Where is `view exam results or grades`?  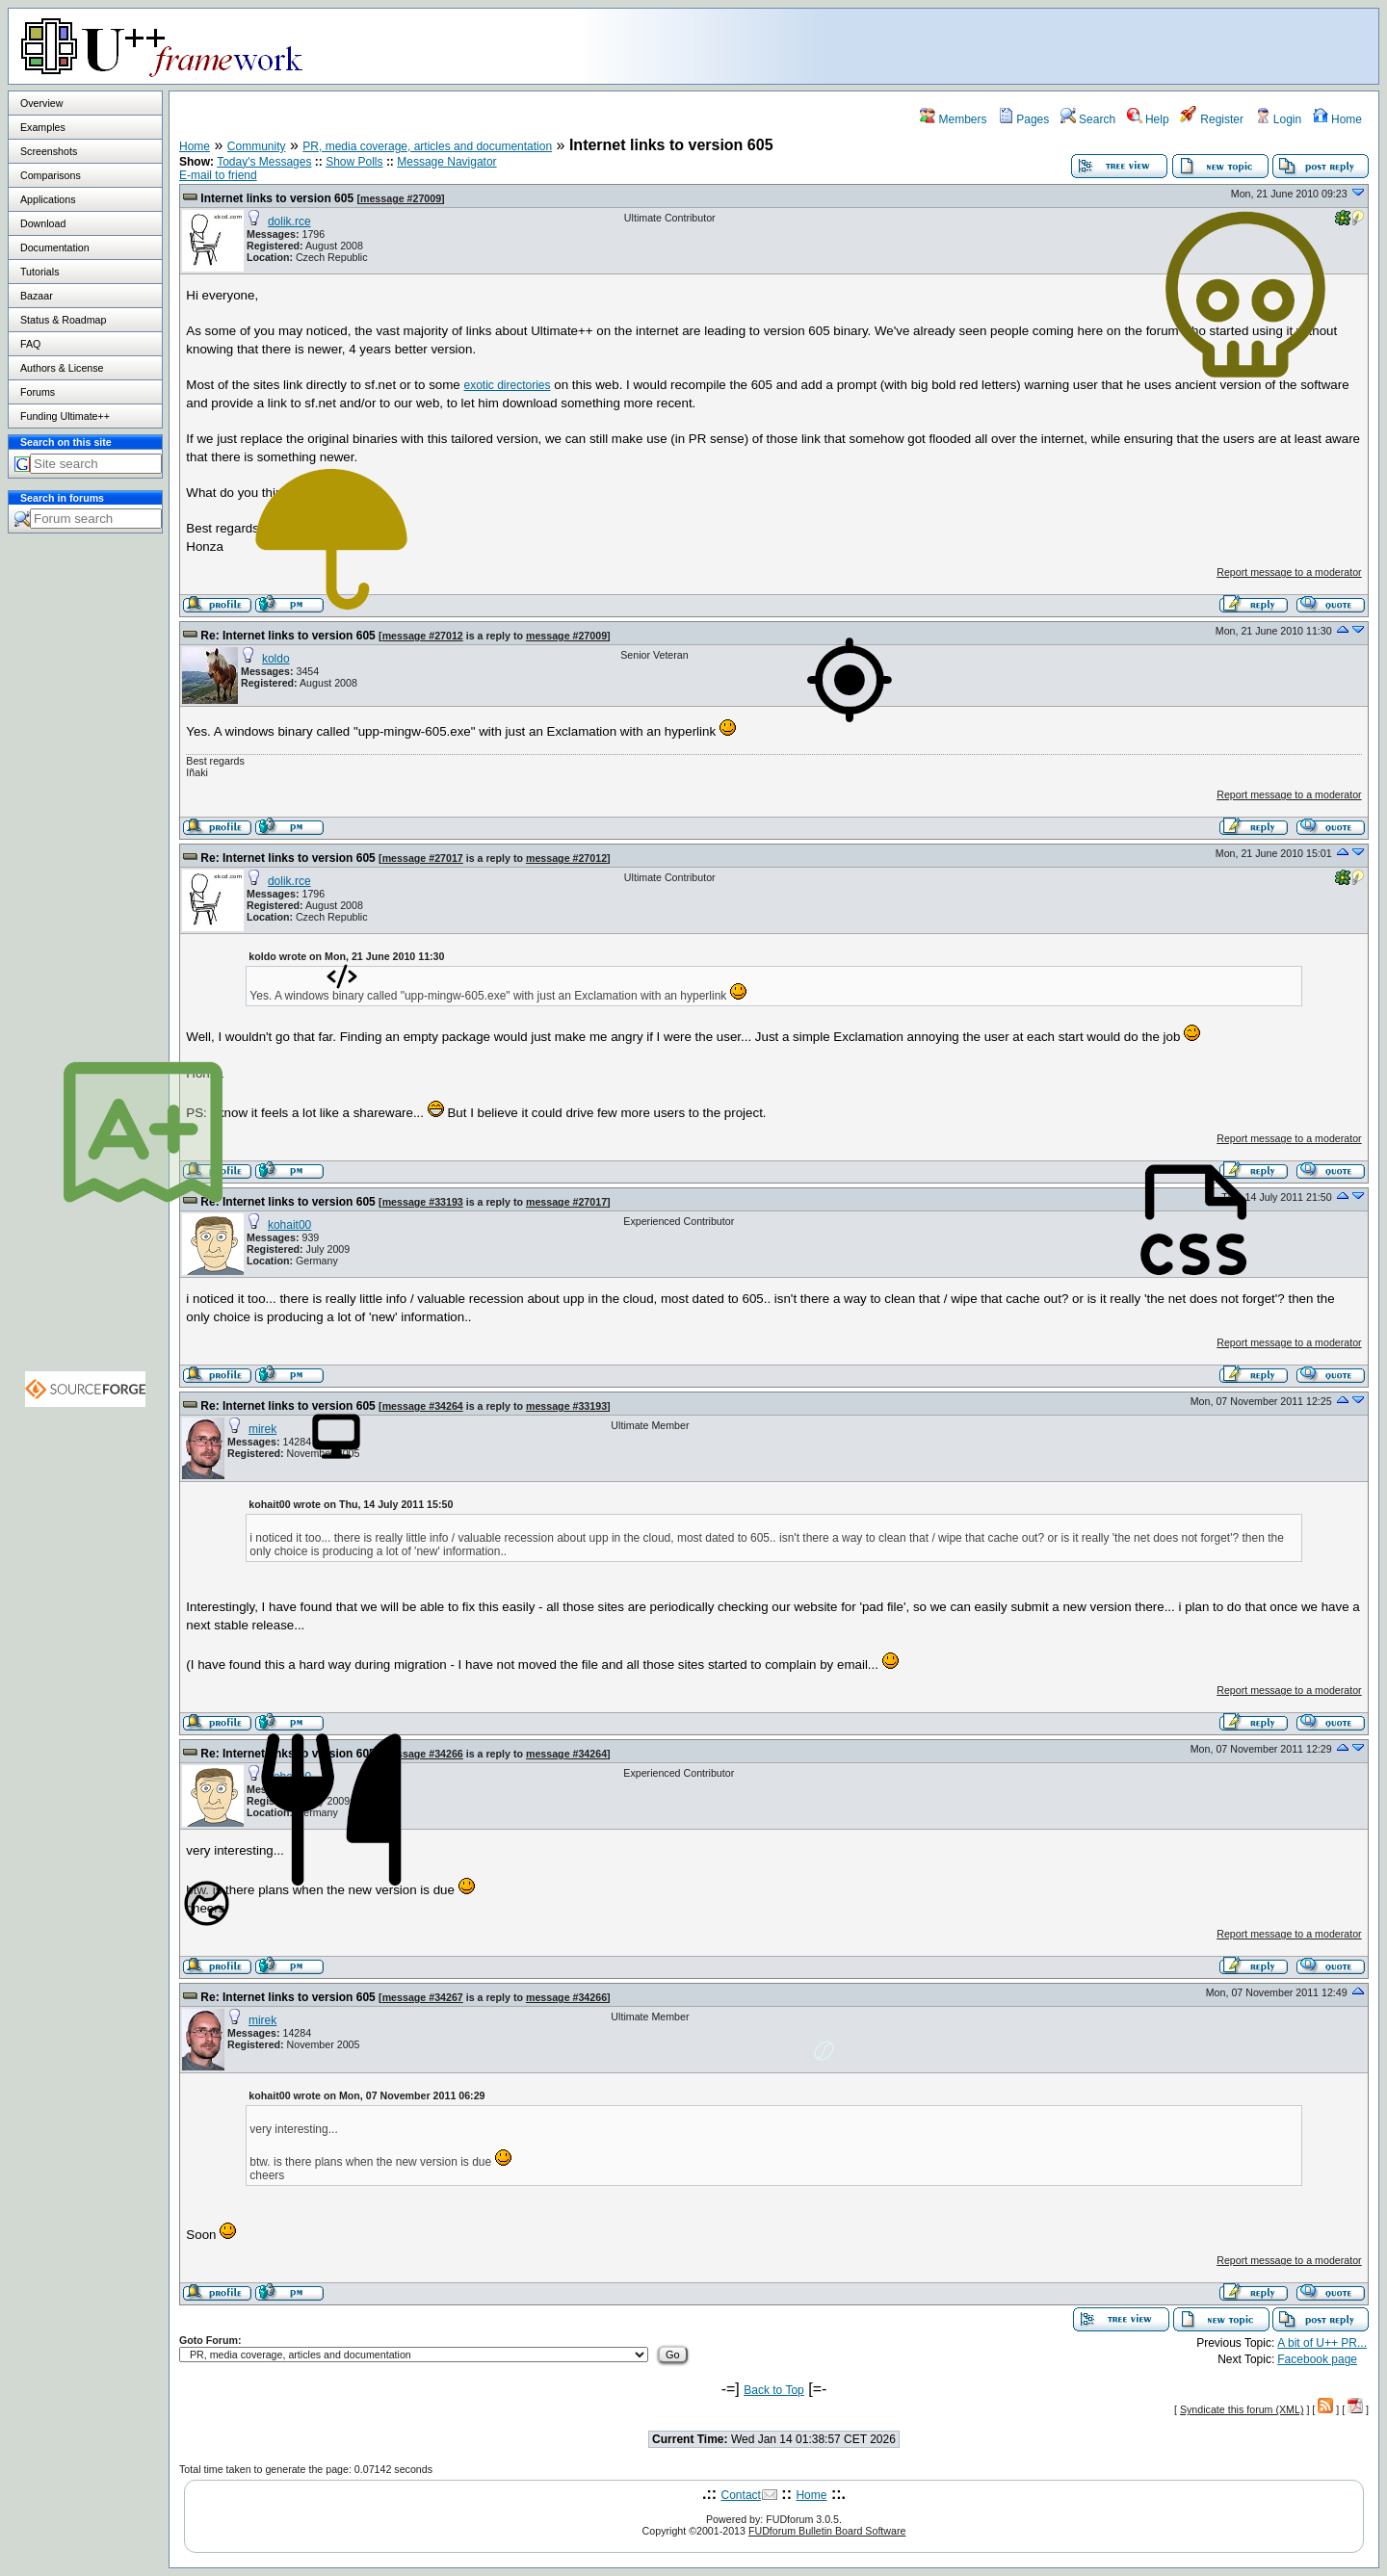 view exam results or grades is located at coordinates (143, 1129).